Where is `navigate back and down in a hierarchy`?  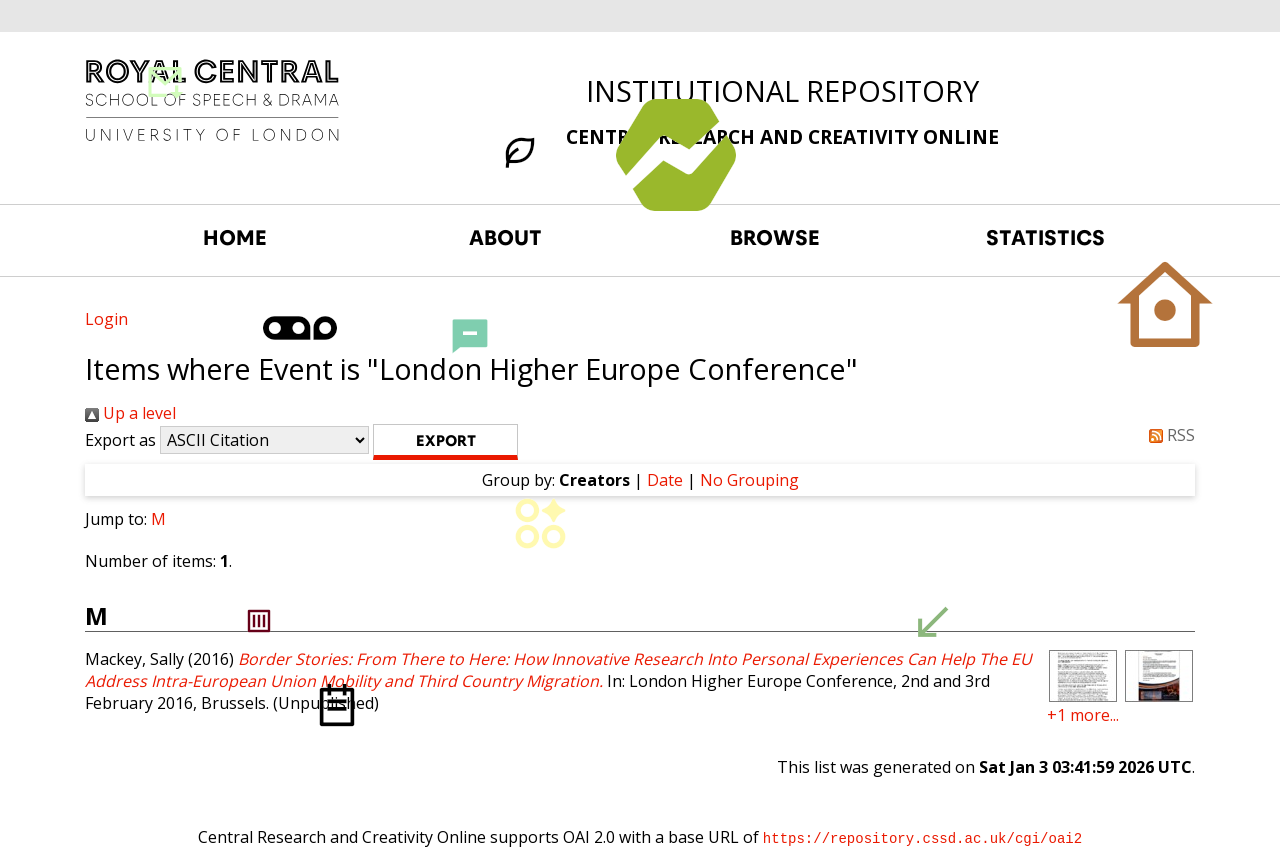 navigate back and down in a hierarchy is located at coordinates (932, 622).